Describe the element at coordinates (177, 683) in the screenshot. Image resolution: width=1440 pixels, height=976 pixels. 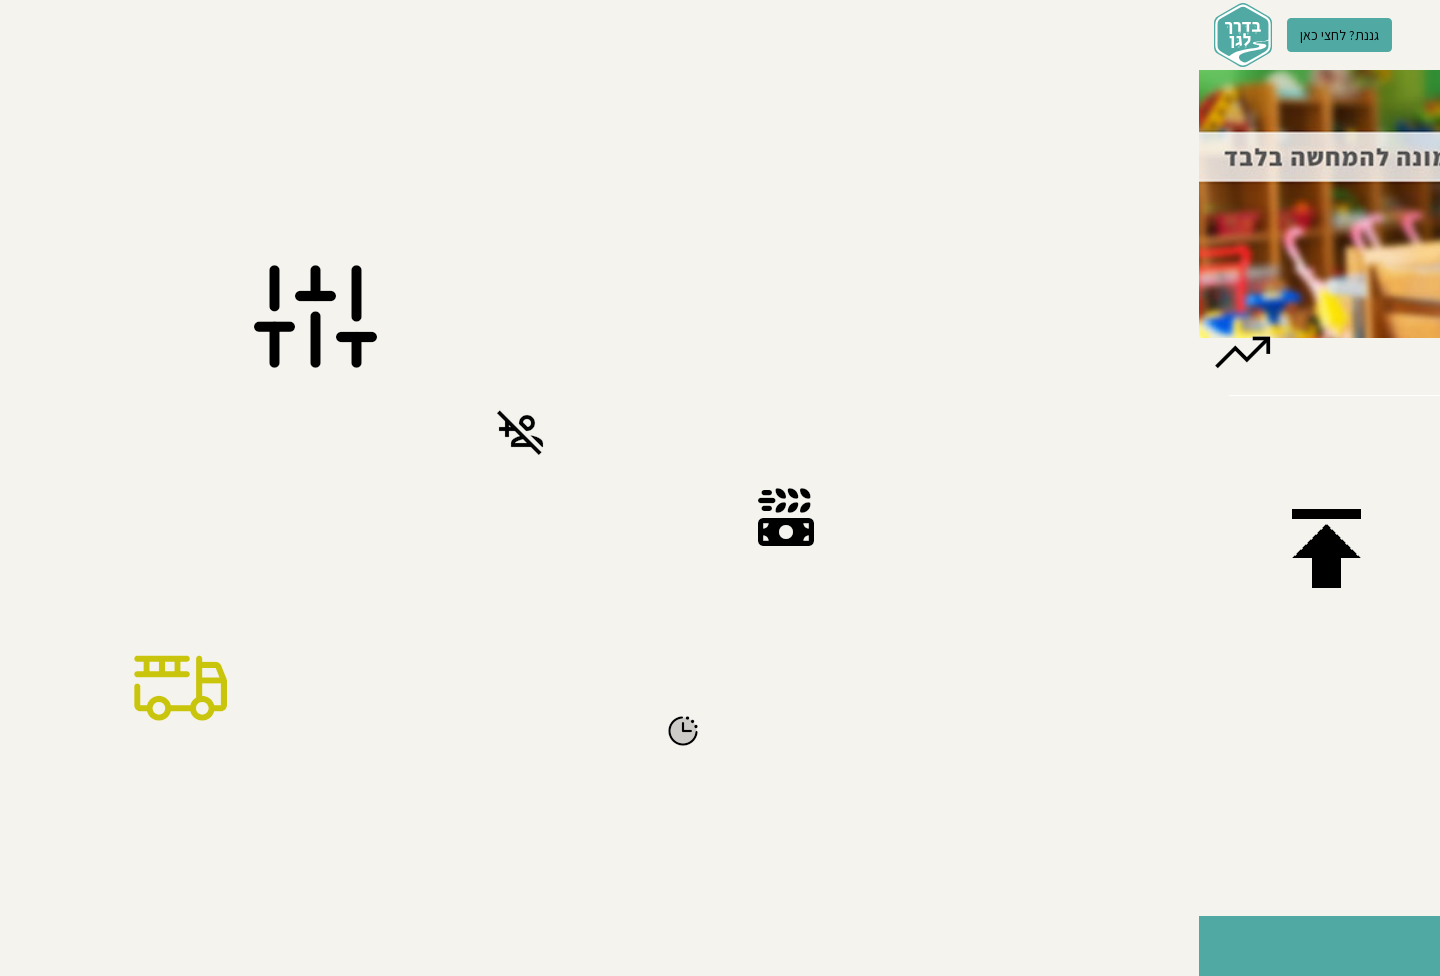
I see `emergency services or fire department contact` at that location.